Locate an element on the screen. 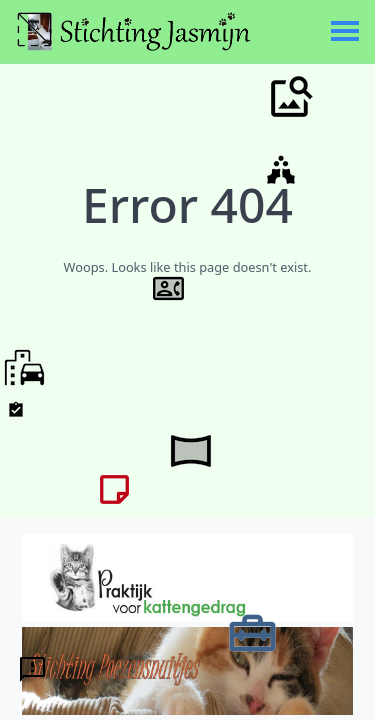 The height and width of the screenshot is (720, 375). submit feedback or report an issue is located at coordinates (32, 669).